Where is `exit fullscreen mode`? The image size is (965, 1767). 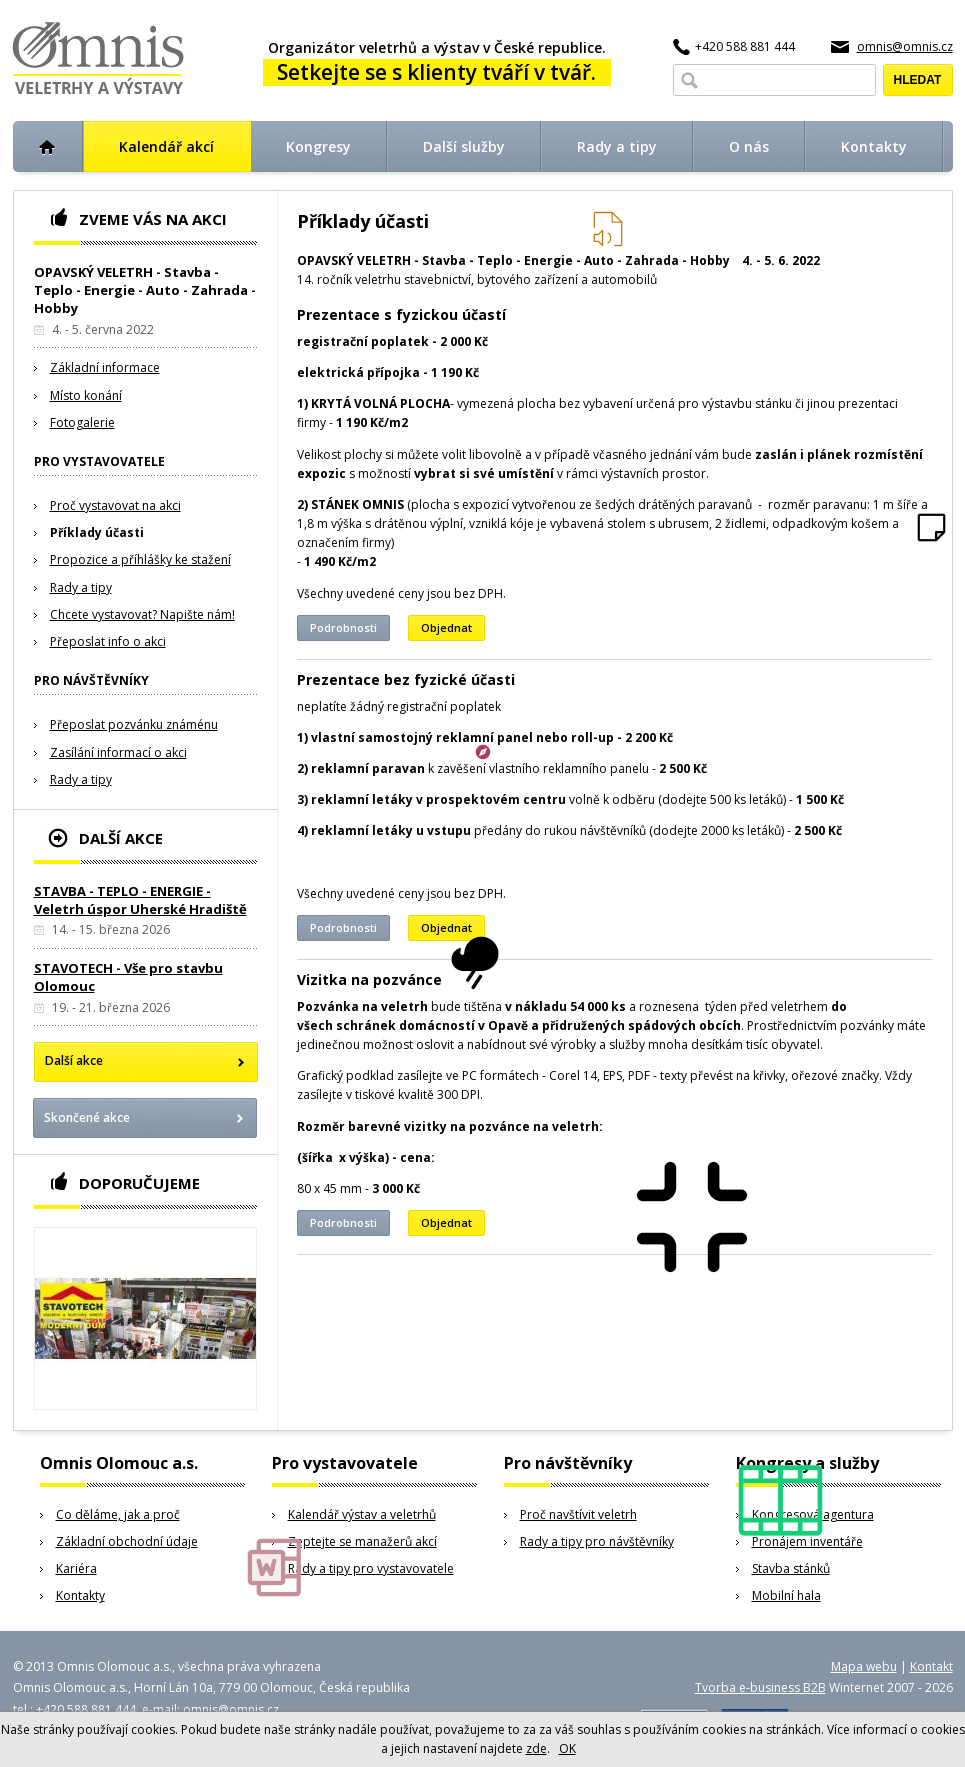 exit fullscreen mode is located at coordinates (692, 1217).